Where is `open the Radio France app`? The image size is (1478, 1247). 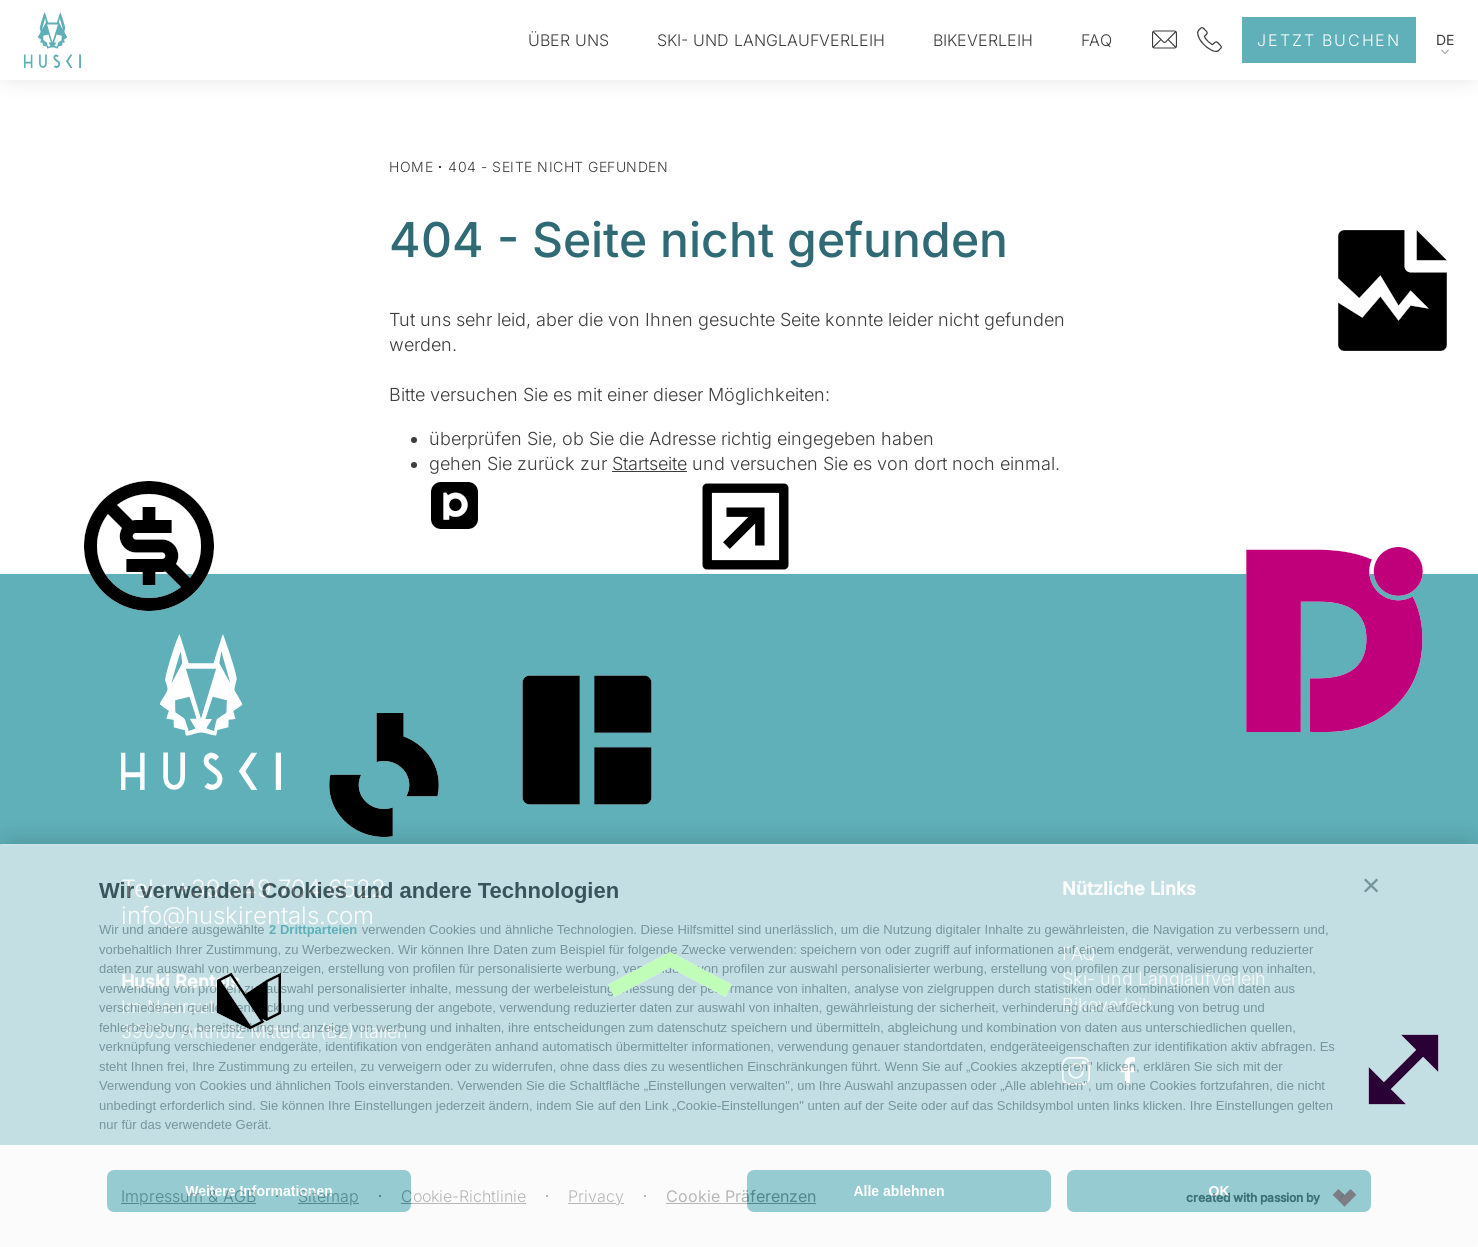 open the Radio France app is located at coordinates (384, 775).